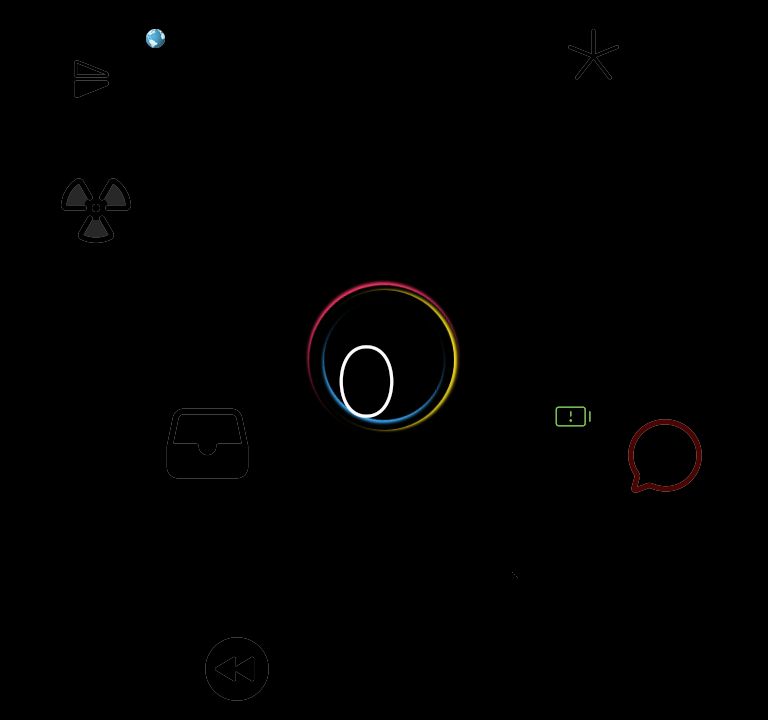 This screenshot has width=768, height=720. What do you see at coordinates (155, 38) in the screenshot?
I see `access global or international settings` at bounding box center [155, 38].